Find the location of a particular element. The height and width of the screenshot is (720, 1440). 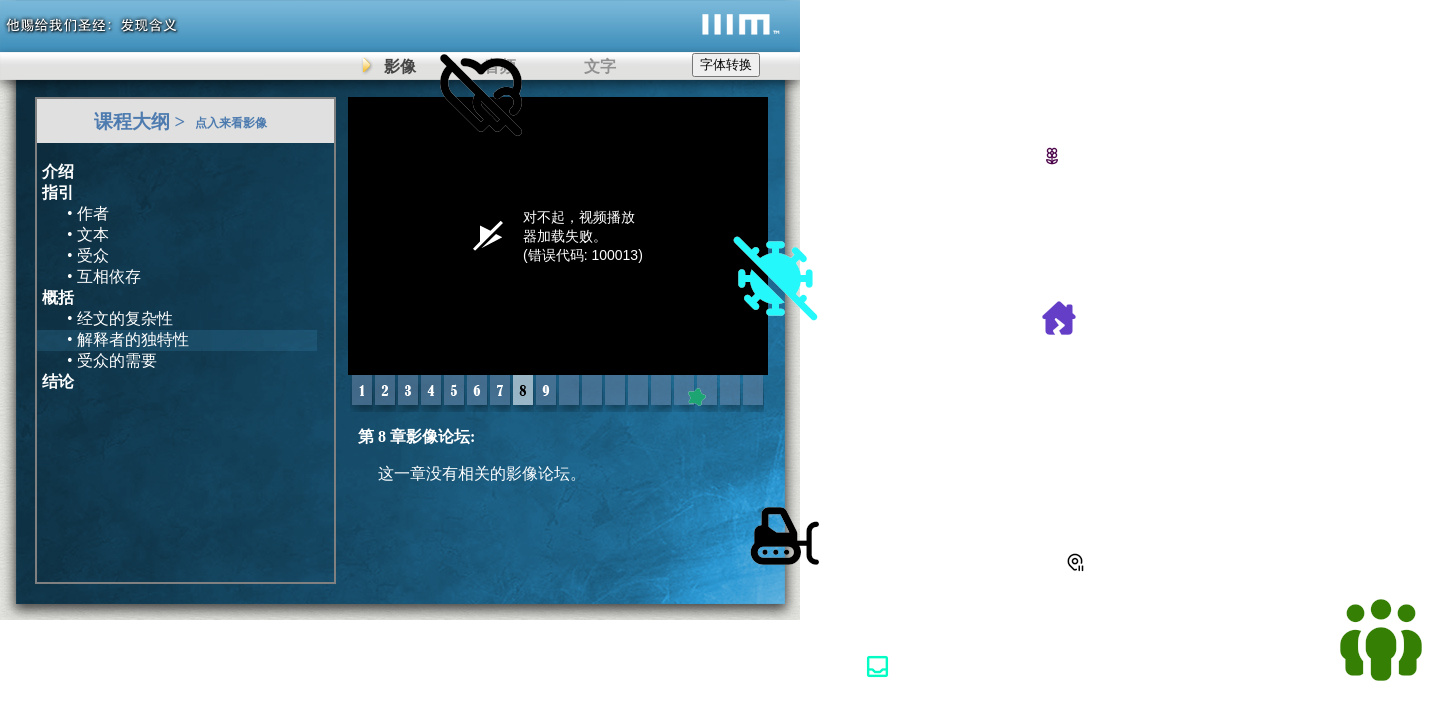

indicates property damage or structural issues is located at coordinates (1059, 318).